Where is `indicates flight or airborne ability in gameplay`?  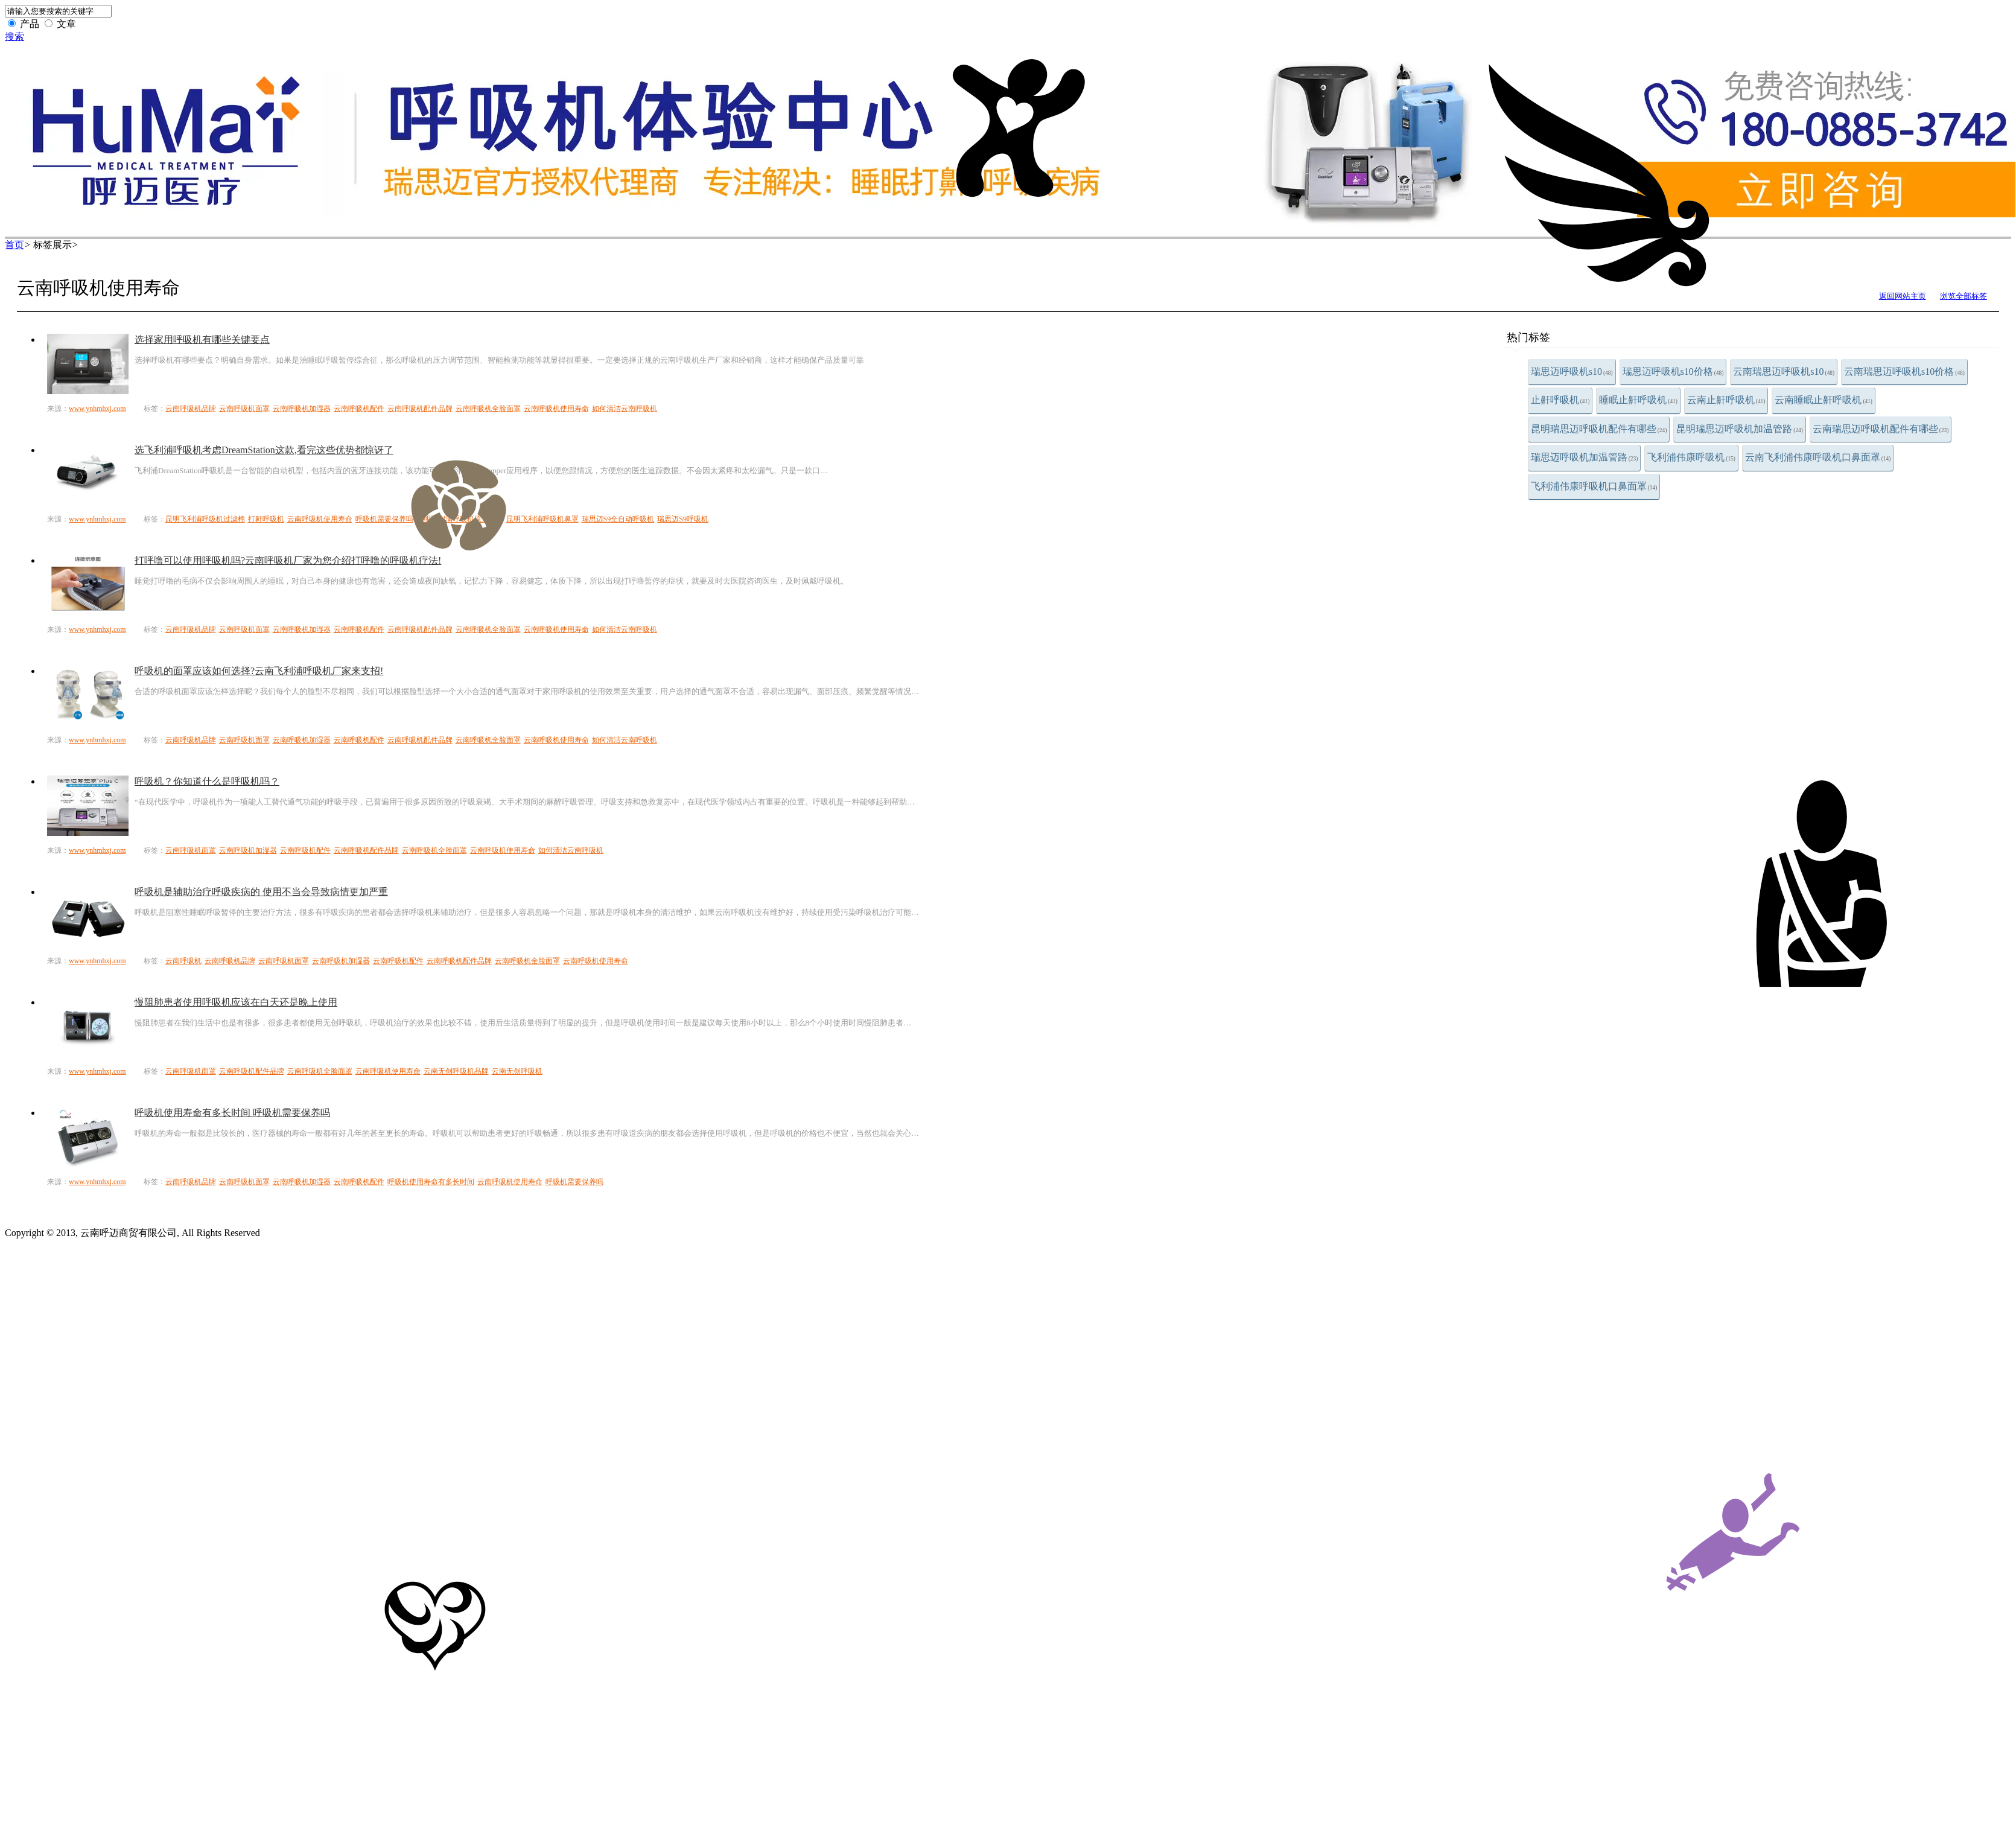
indicates flight or airborne ability in gameplay is located at coordinates (1597, 175).